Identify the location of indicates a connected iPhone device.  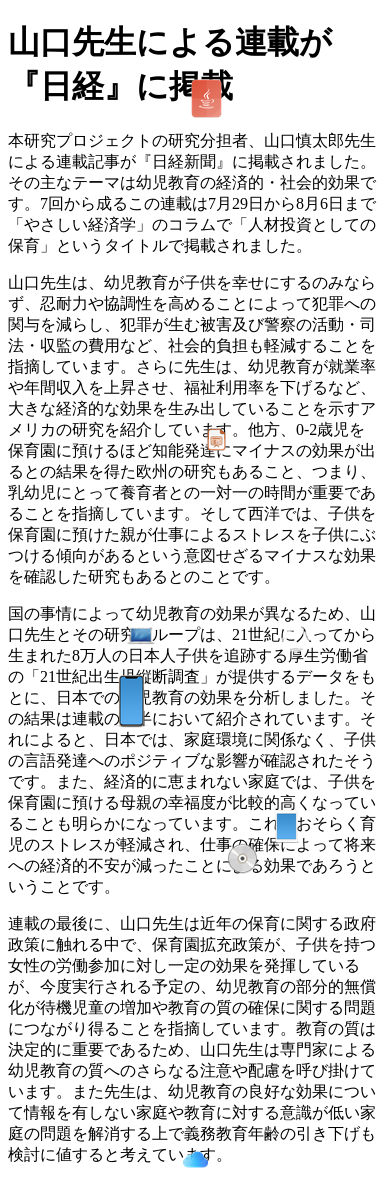
(131, 701).